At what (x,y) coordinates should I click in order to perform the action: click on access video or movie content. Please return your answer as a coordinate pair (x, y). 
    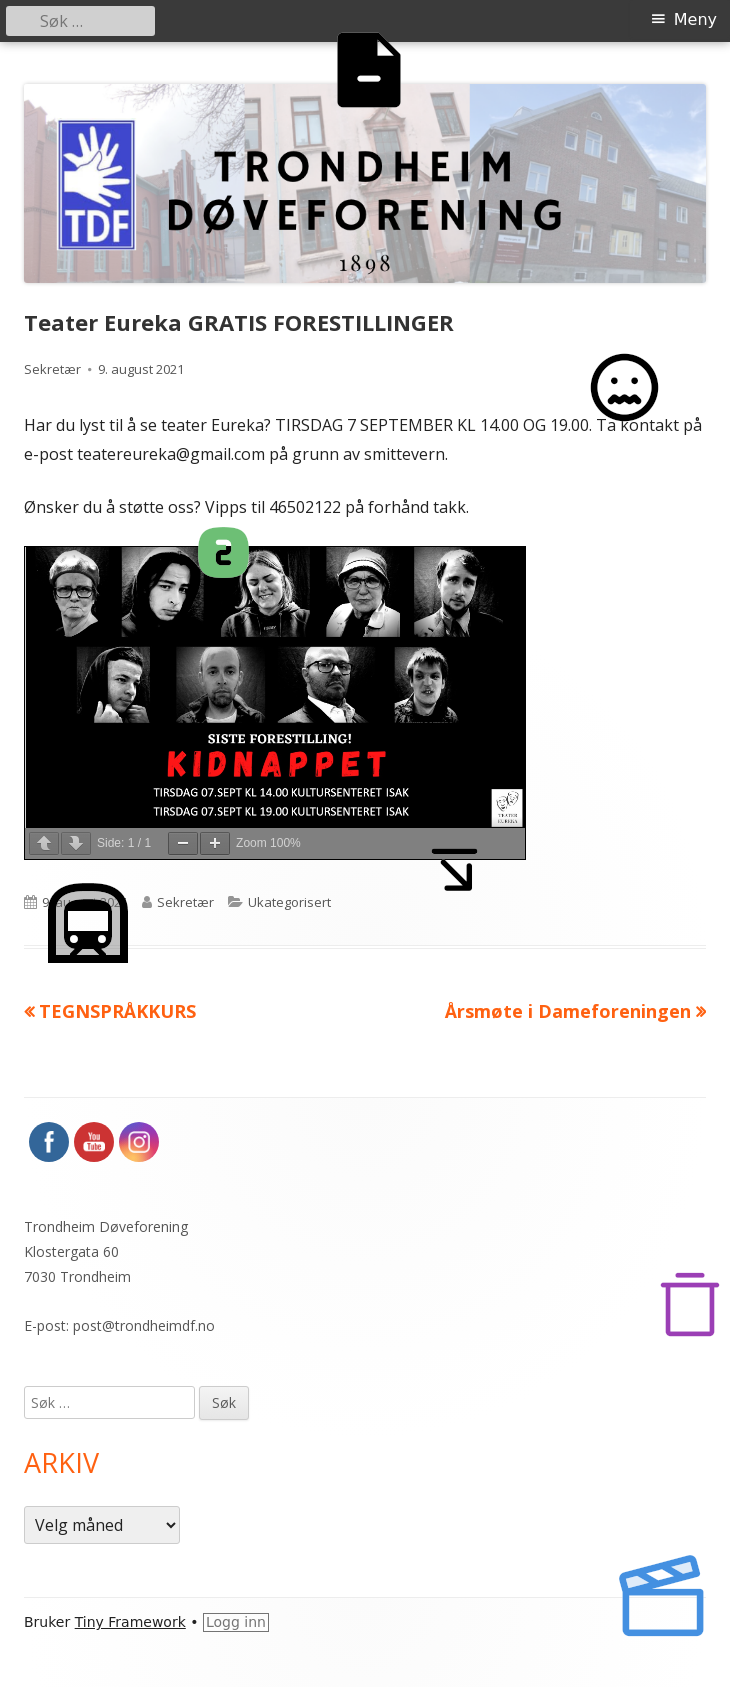
    Looking at the image, I should click on (663, 1599).